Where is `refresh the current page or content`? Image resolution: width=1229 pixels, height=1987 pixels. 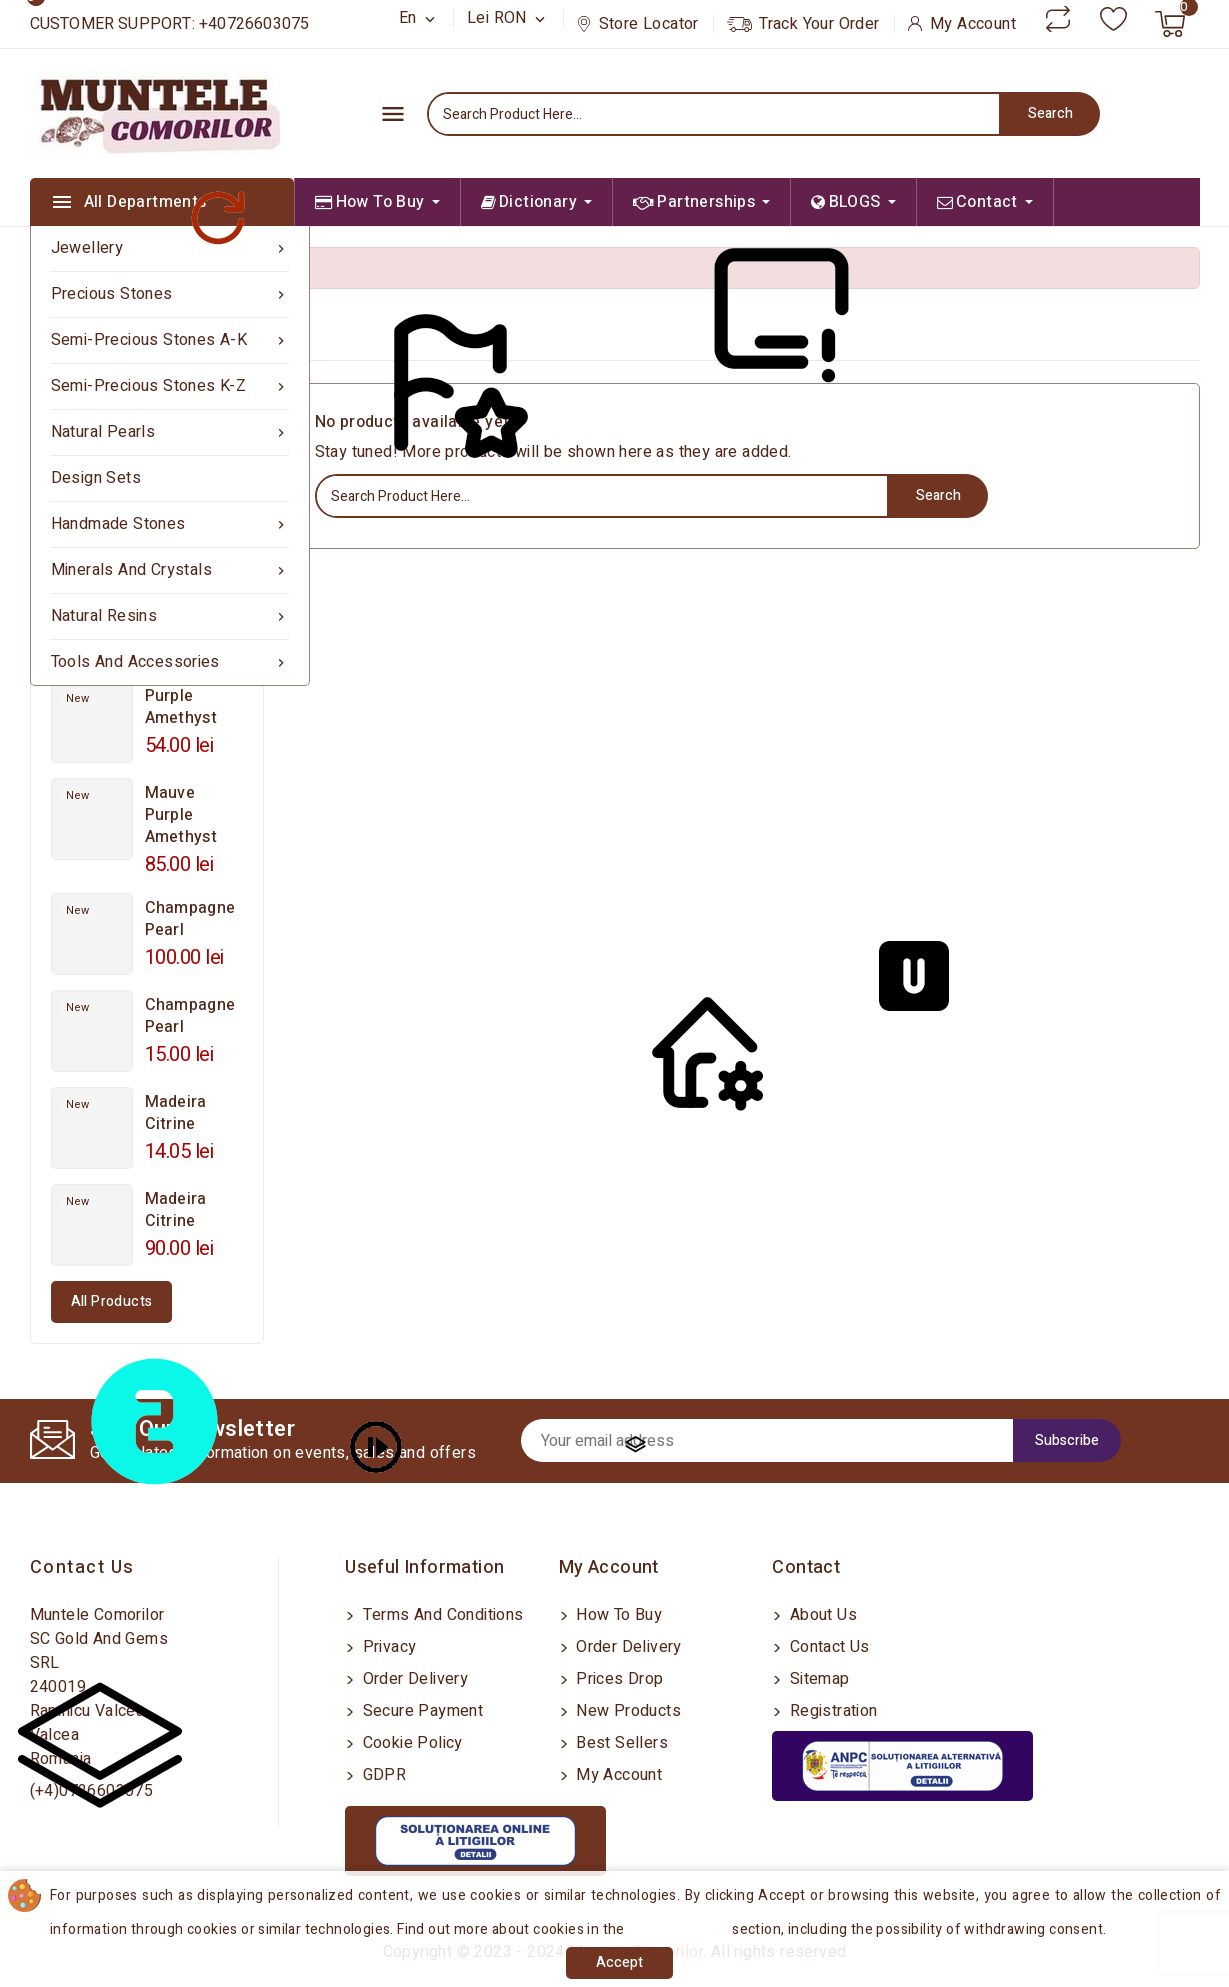 refresh the current page or content is located at coordinates (218, 218).